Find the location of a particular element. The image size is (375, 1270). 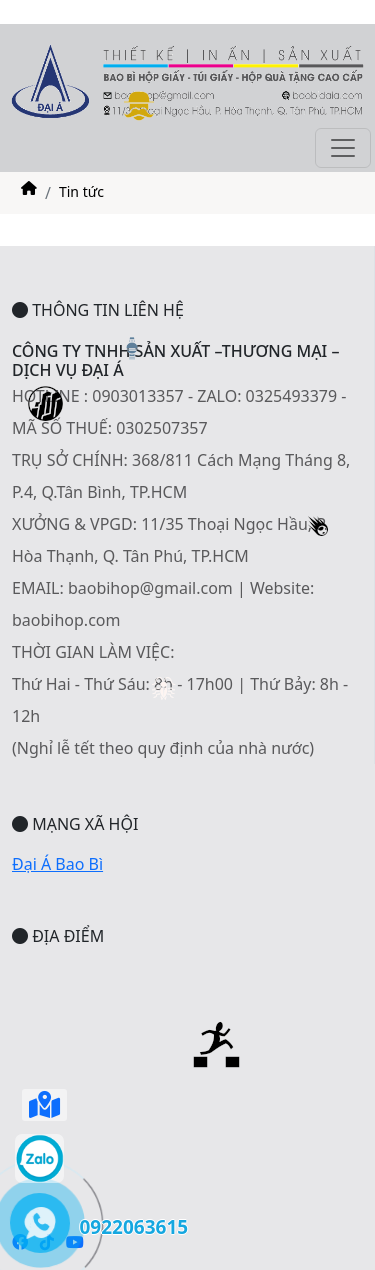

jump across platforms or obstacles is located at coordinates (216, 1044).